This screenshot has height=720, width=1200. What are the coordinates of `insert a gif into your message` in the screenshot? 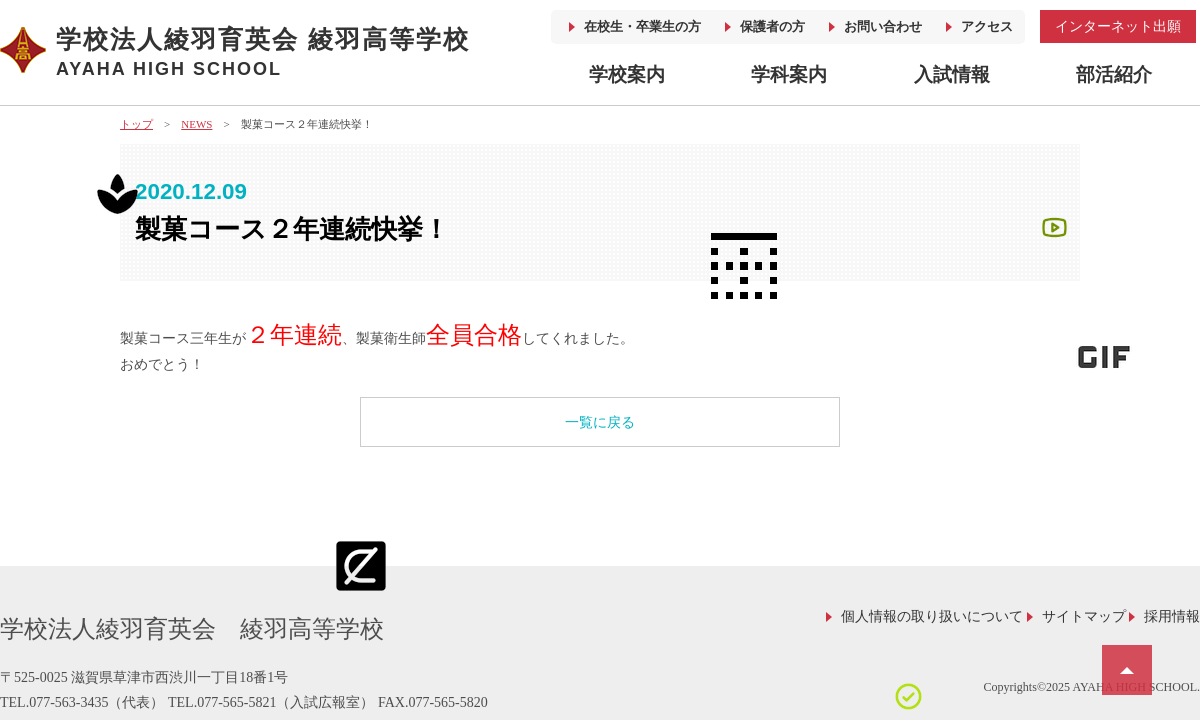 It's located at (1104, 357).